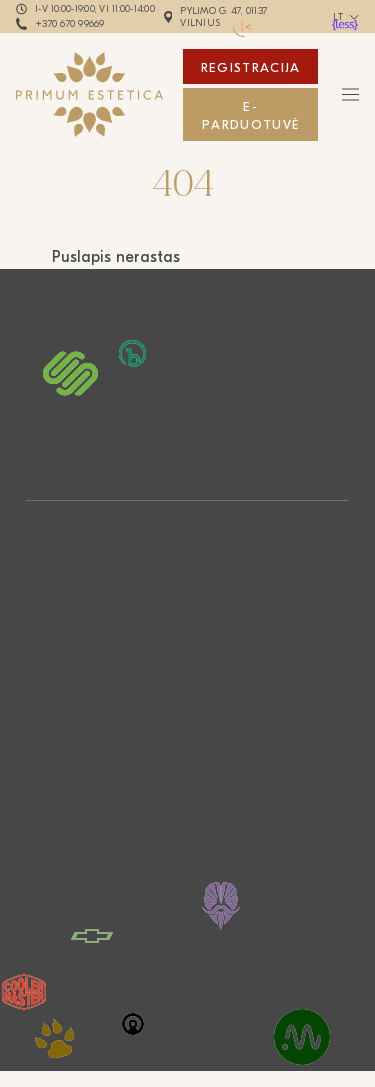  What do you see at coordinates (54, 1038) in the screenshot?
I see `lazarus IDE logo` at bounding box center [54, 1038].